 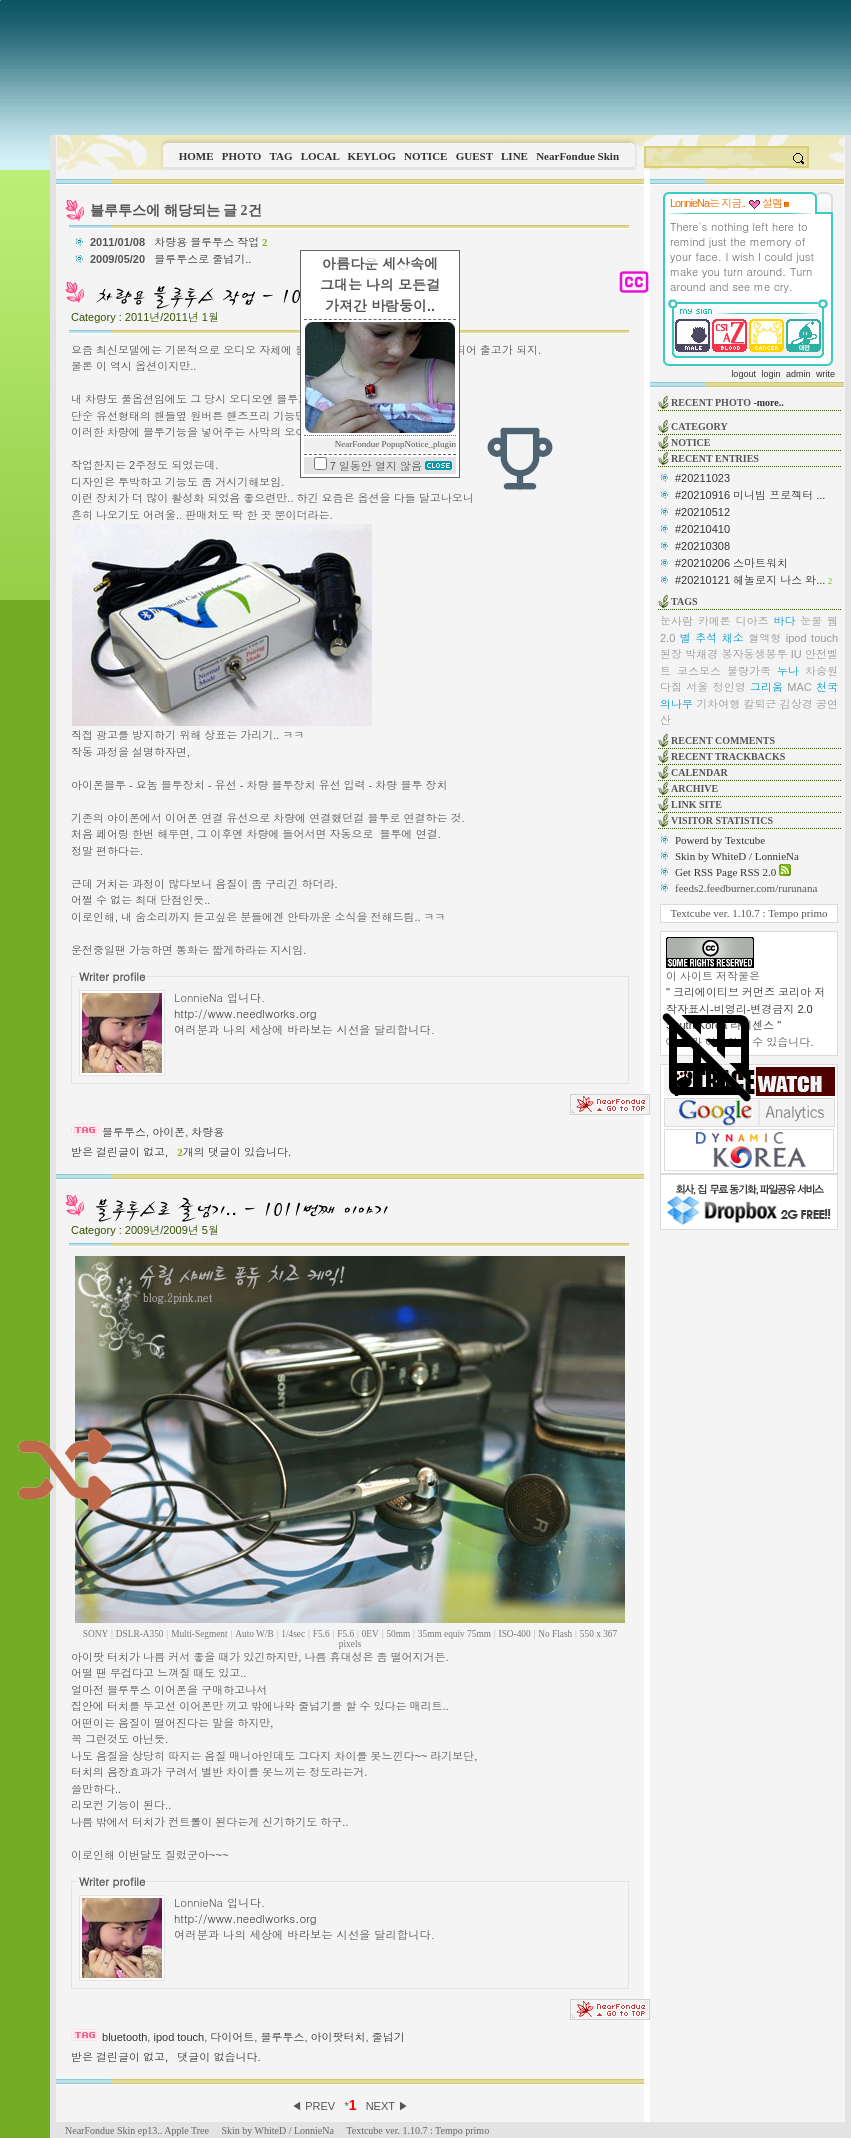 What do you see at coordinates (634, 282) in the screenshot?
I see `enable closed captions for video content` at bounding box center [634, 282].